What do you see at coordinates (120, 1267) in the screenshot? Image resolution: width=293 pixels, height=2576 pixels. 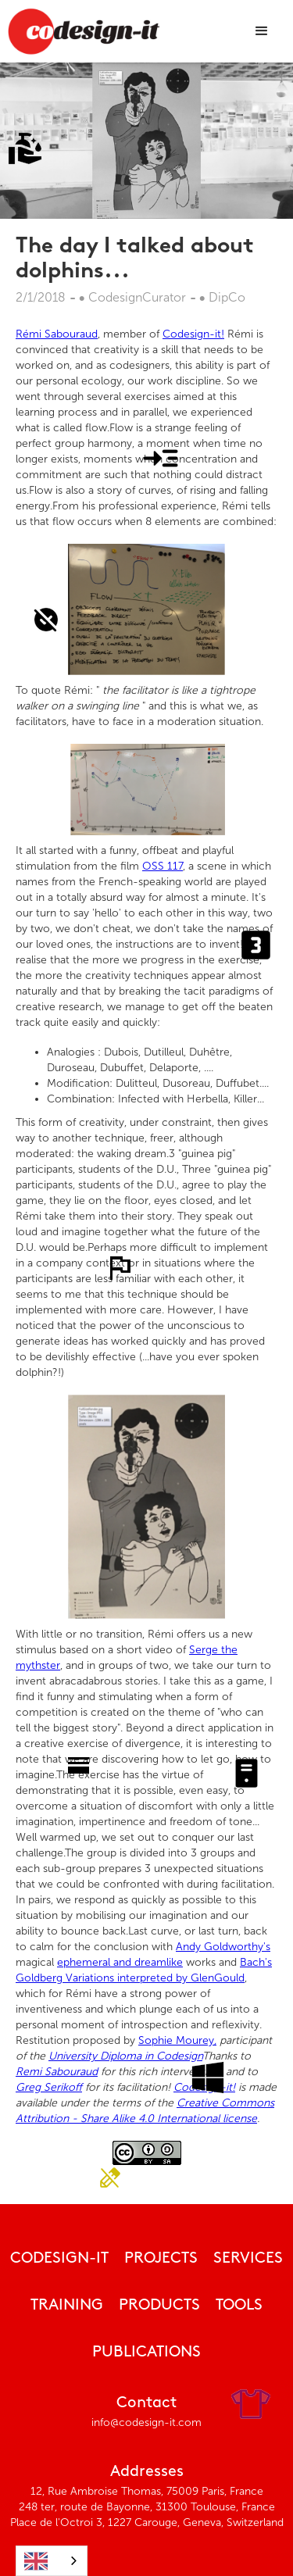 I see `flag or bookmark an item for later` at bounding box center [120, 1267].